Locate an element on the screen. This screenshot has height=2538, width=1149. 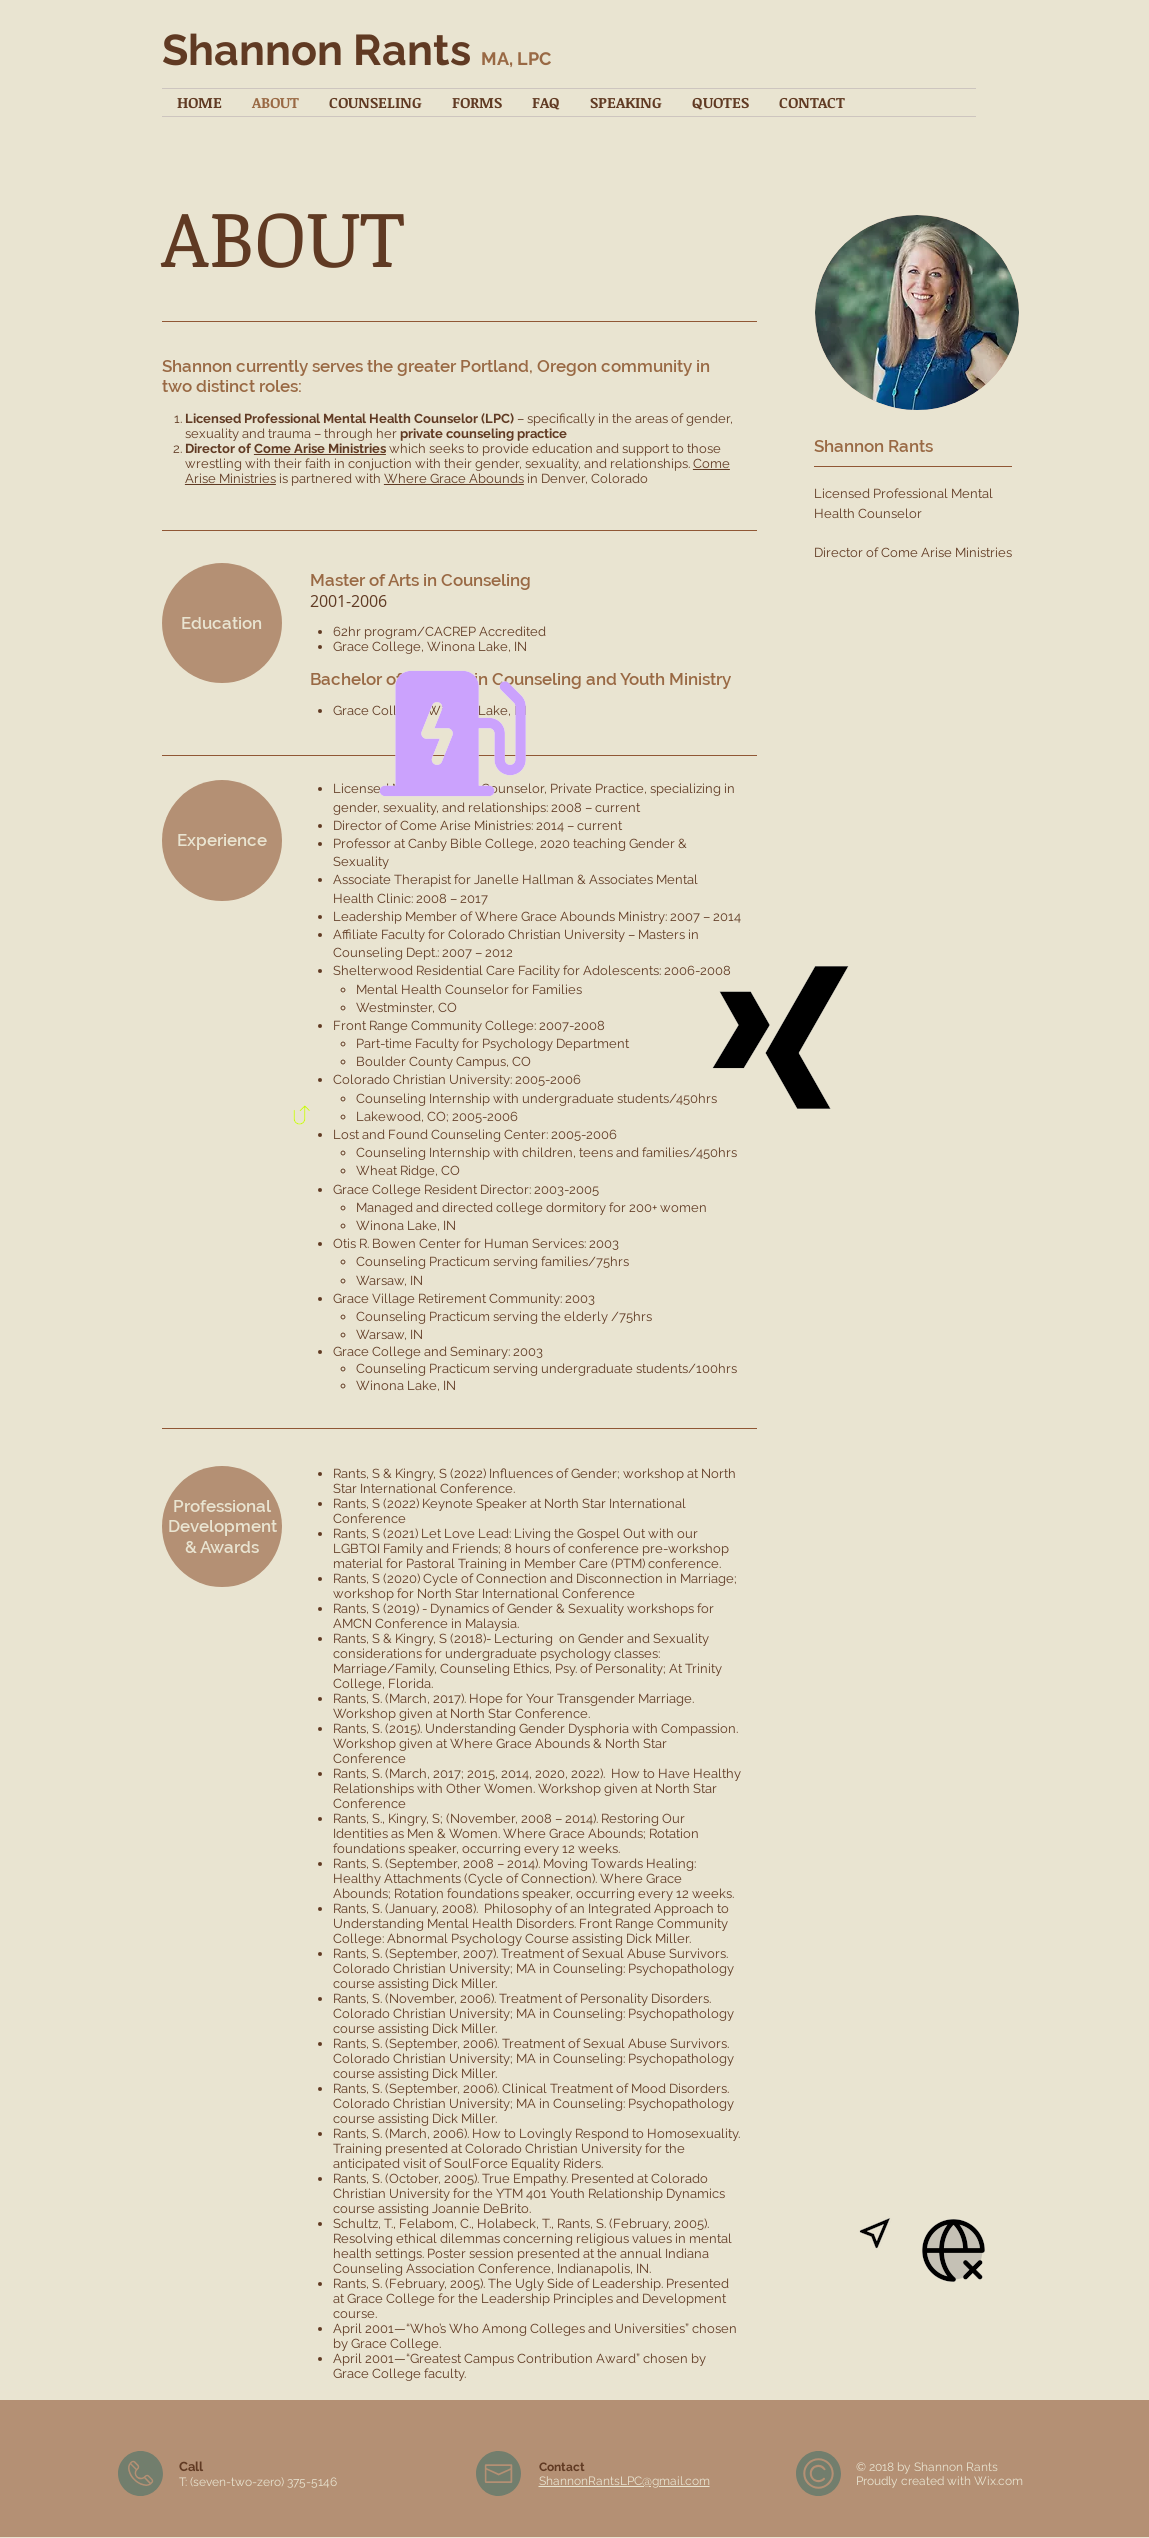
access navigation or get directions is located at coordinates (875, 2233).